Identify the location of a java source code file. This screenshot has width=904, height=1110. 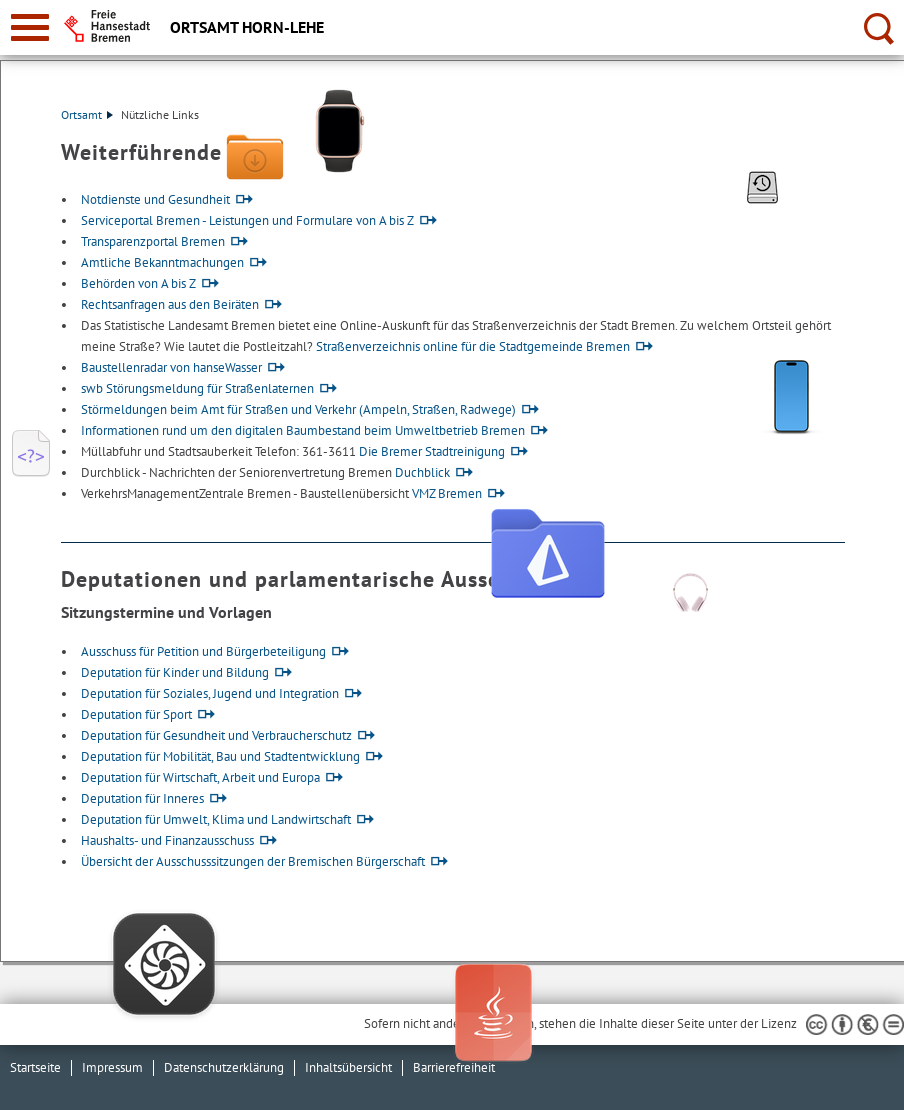
(493, 1012).